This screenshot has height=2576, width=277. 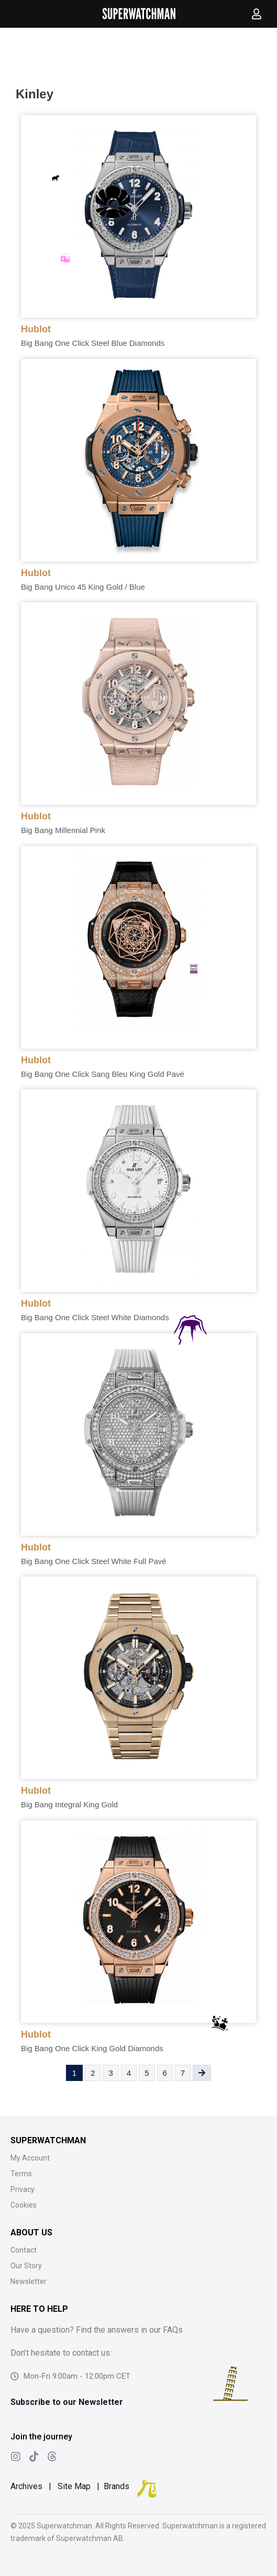 I want to click on indicates a volcano or volcanic area on a map, so click(x=190, y=1328).